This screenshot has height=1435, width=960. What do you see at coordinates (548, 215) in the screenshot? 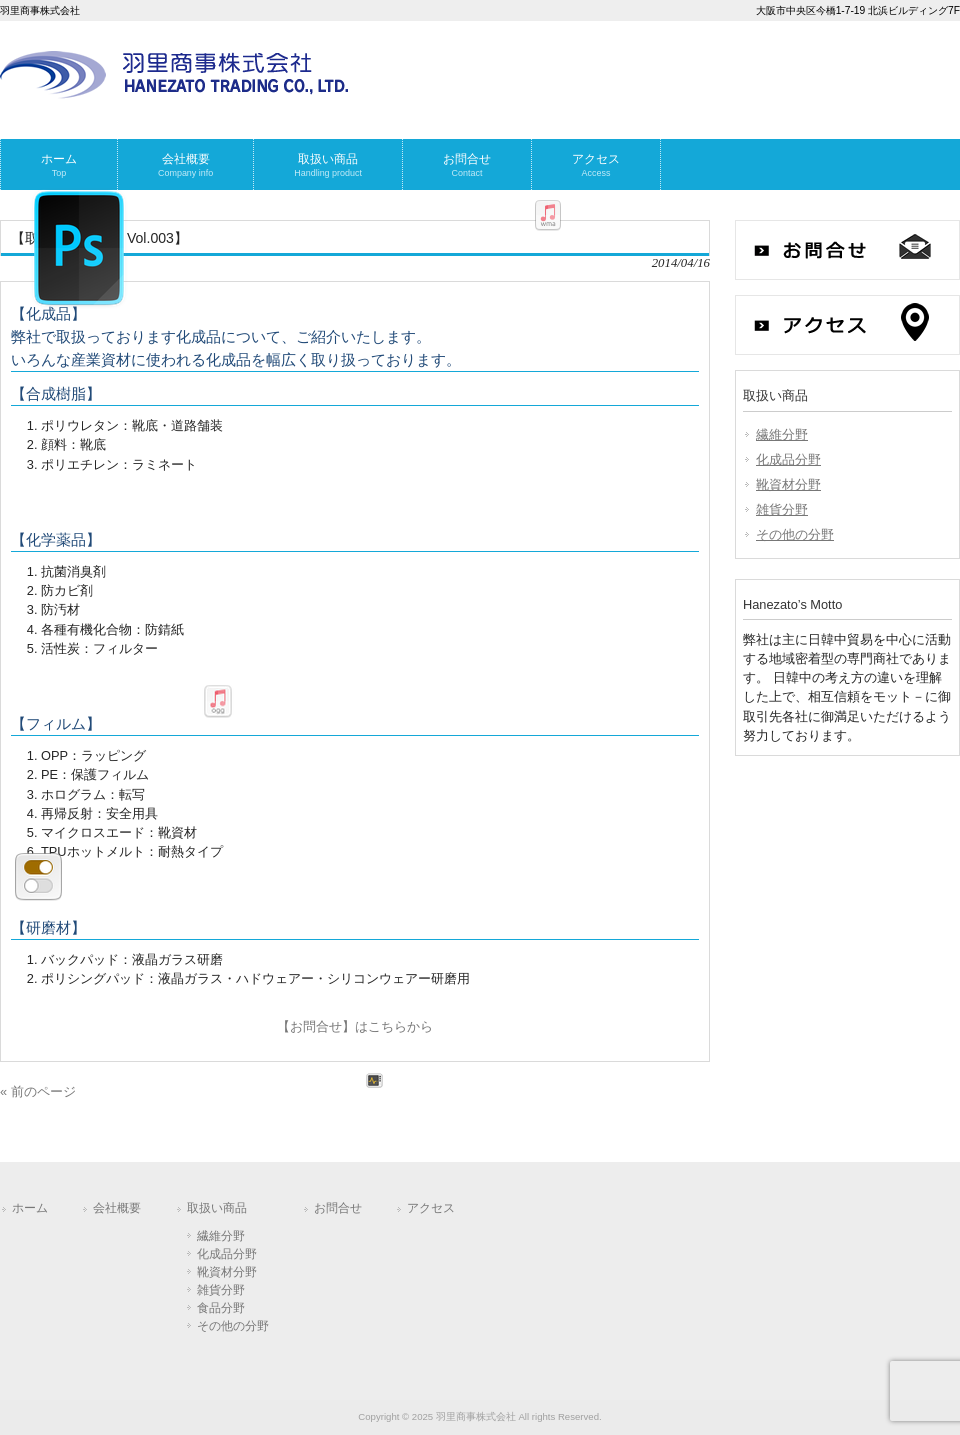
I see `a windows media audio (.wma) file` at bounding box center [548, 215].